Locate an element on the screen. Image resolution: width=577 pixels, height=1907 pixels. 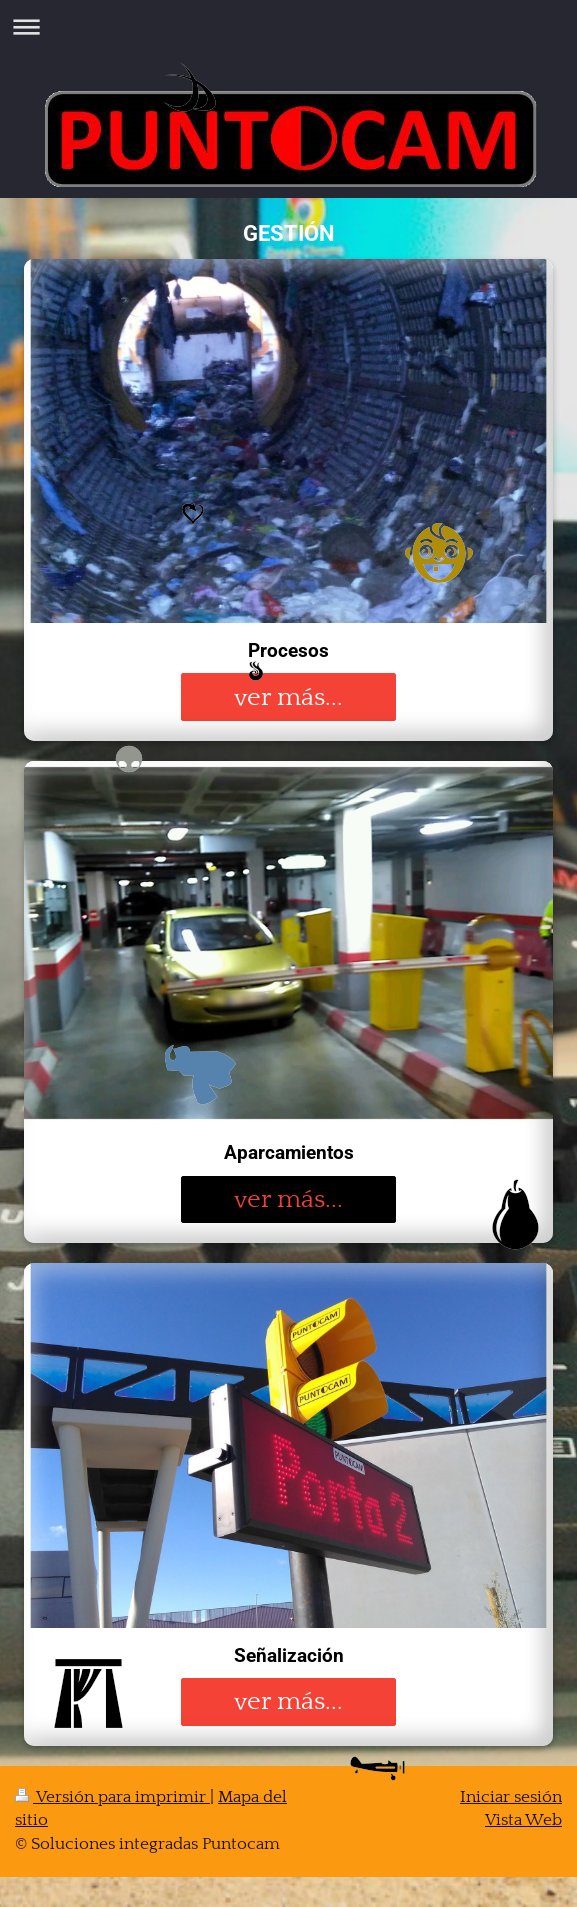
enable airplane mode is located at coordinates (377, 1768).